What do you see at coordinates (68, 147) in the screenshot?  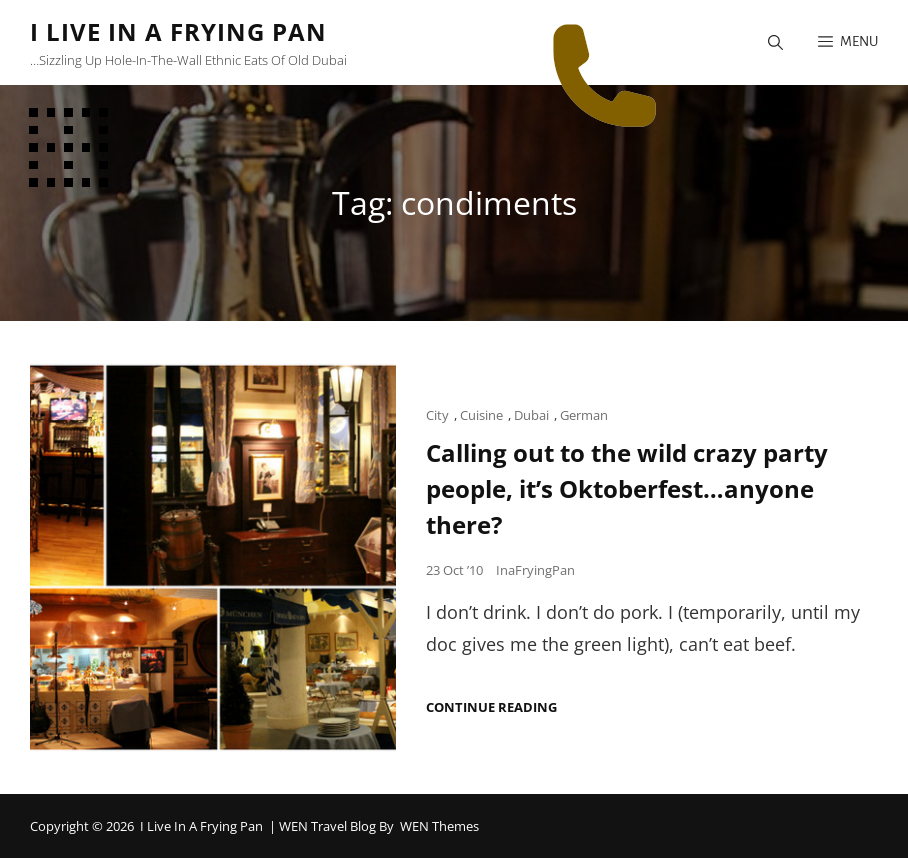 I see `remove all borders from a cell or table` at bounding box center [68, 147].